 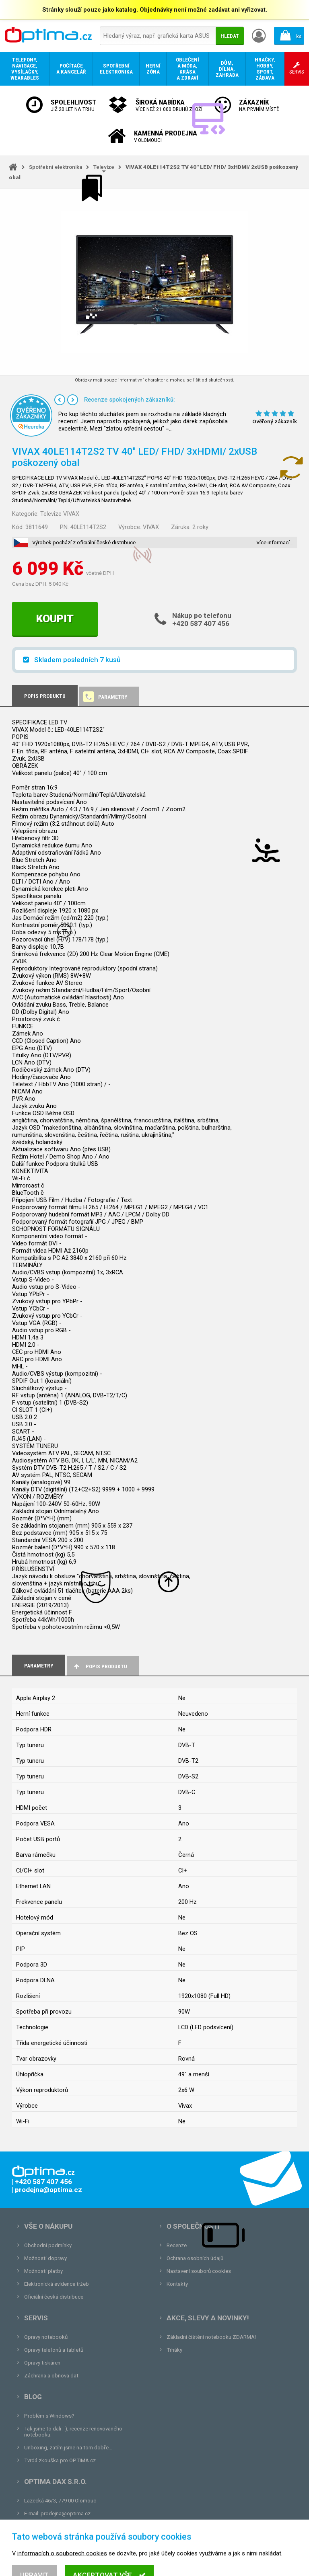 What do you see at coordinates (64, 931) in the screenshot?
I see `open chat or messaging` at bounding box center [64, 931].